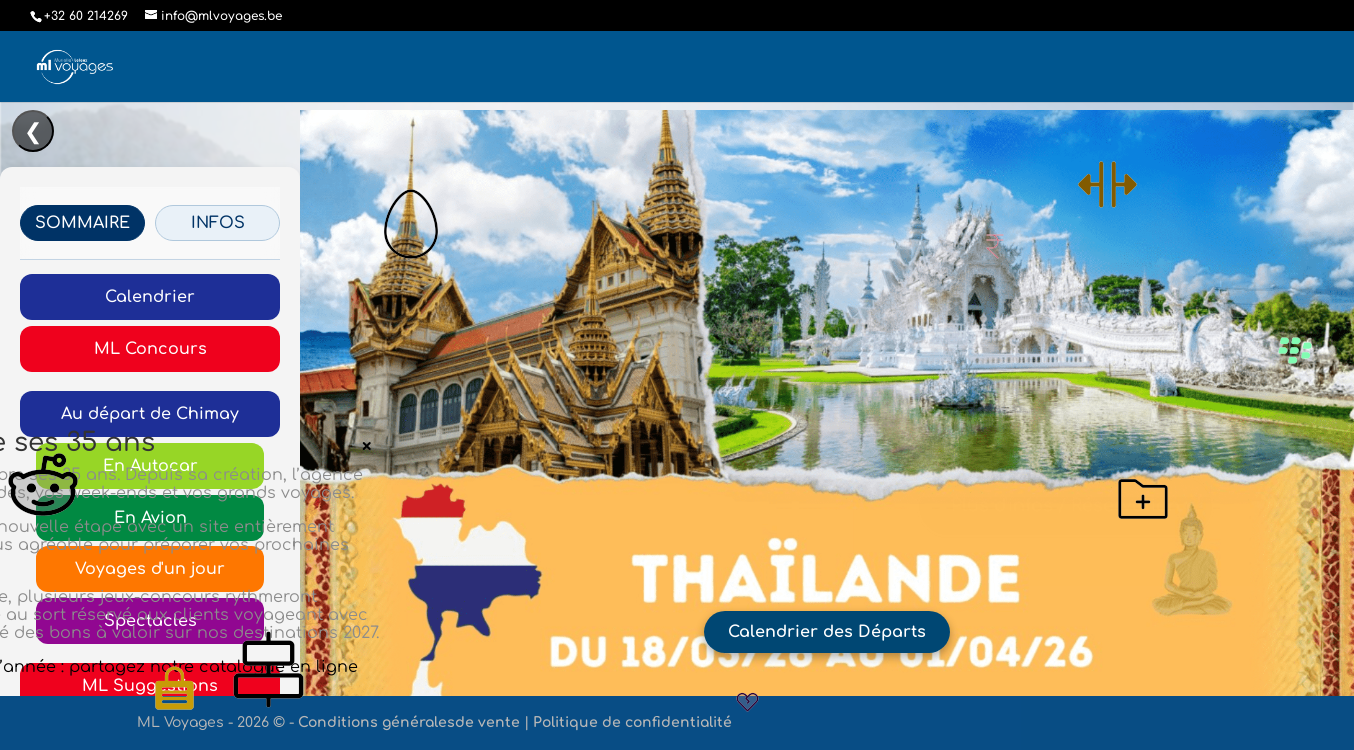 This screenshot has height=750, width=1354. Describe the element at coordinates (747, 701) in the screenshot. I see `unlike or remove from favorites` at that location.